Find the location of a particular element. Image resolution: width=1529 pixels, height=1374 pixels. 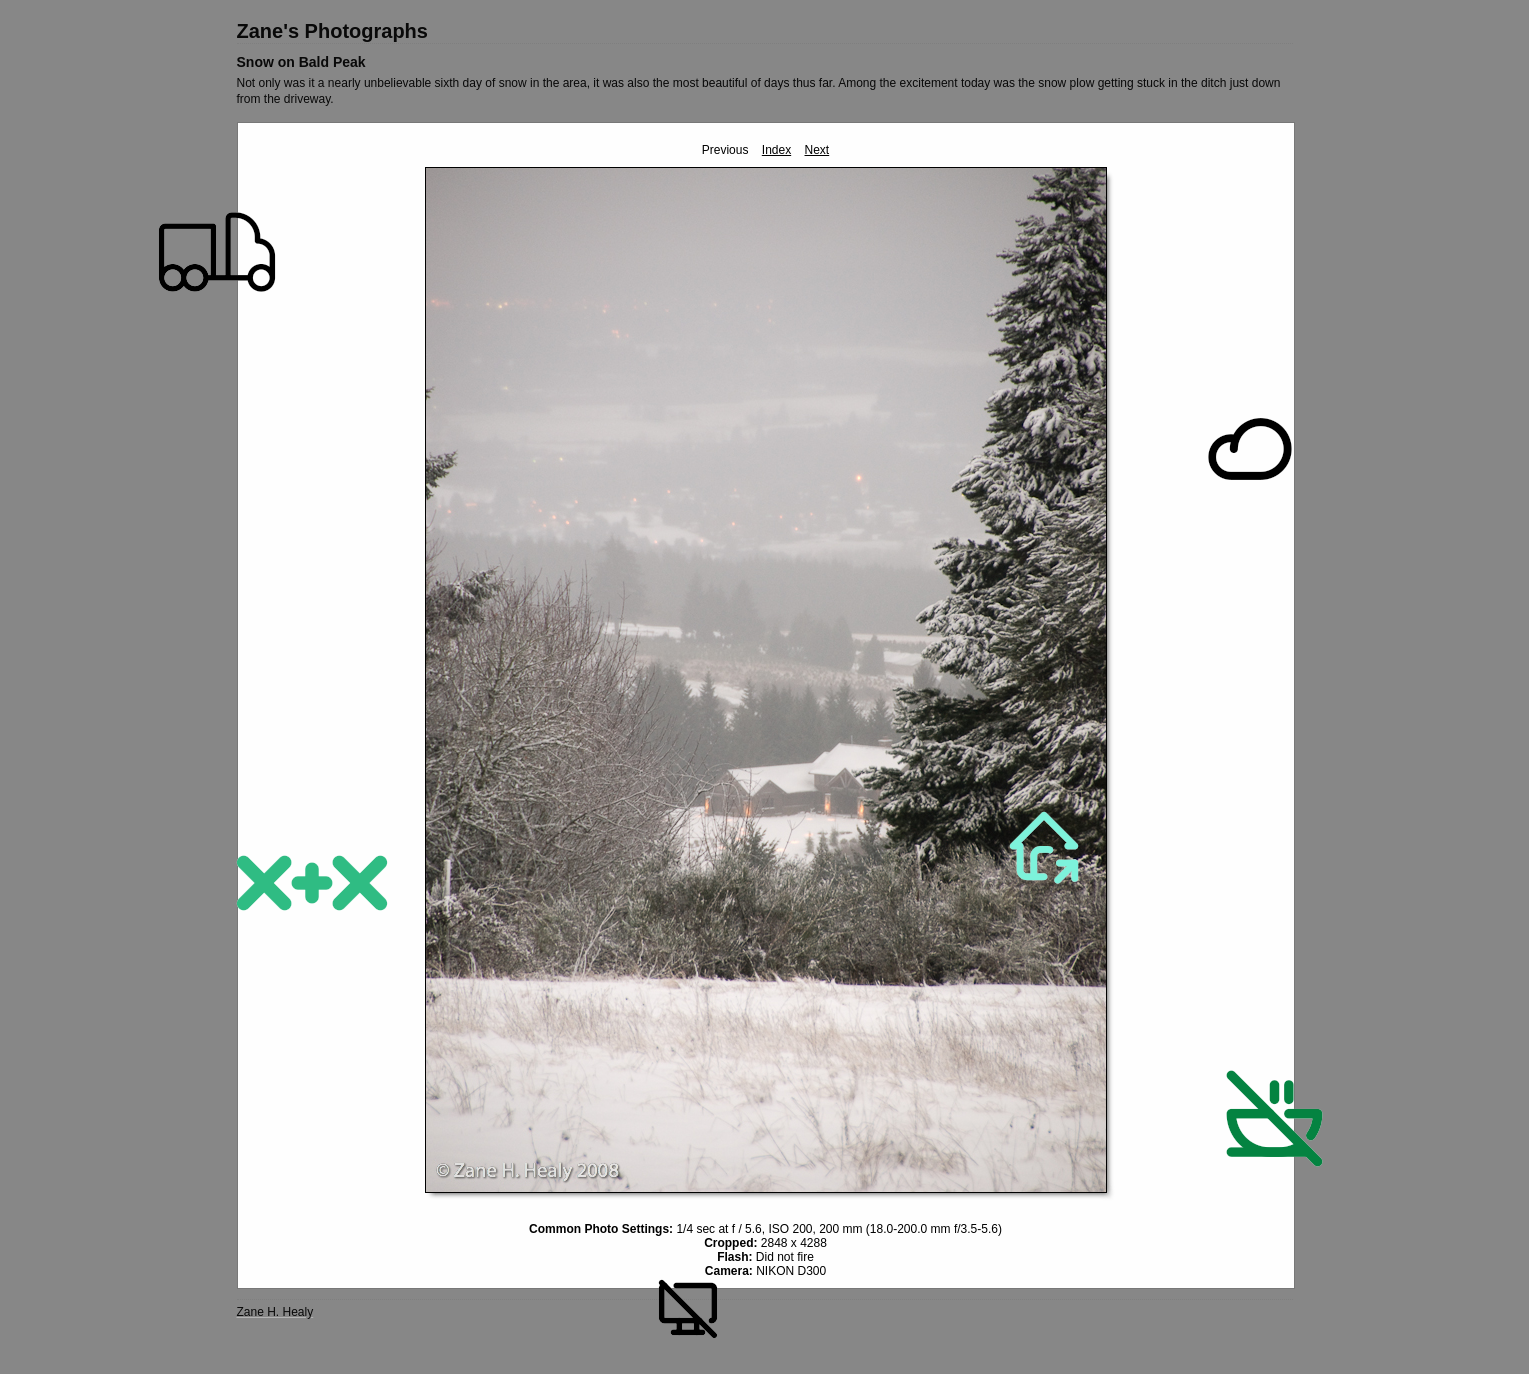

track shipment or delivery status is located at coordinates (217, 252).